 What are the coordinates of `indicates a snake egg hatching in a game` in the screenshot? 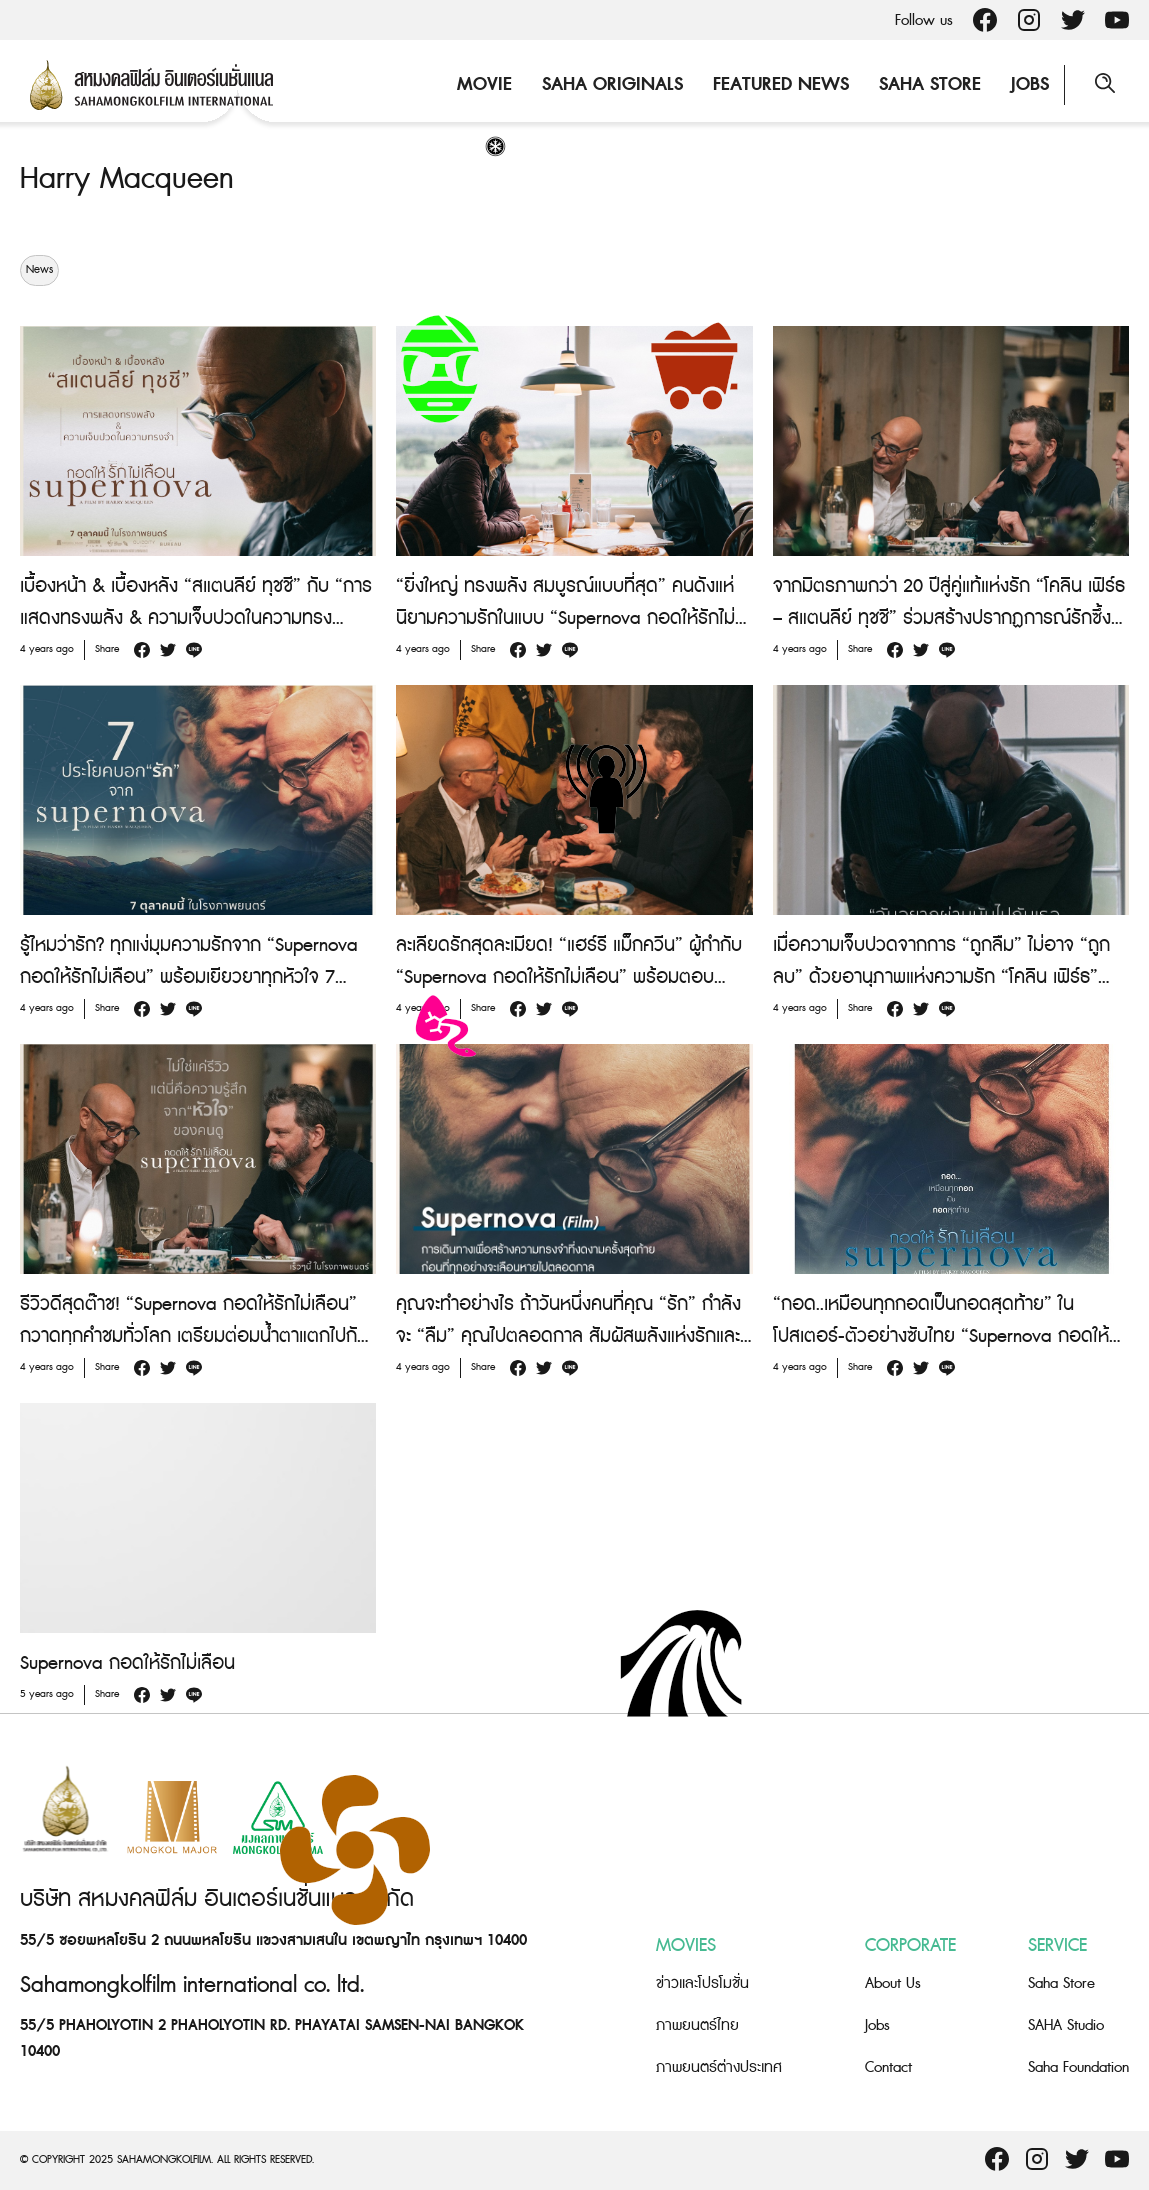 It's located at (446, 1026).